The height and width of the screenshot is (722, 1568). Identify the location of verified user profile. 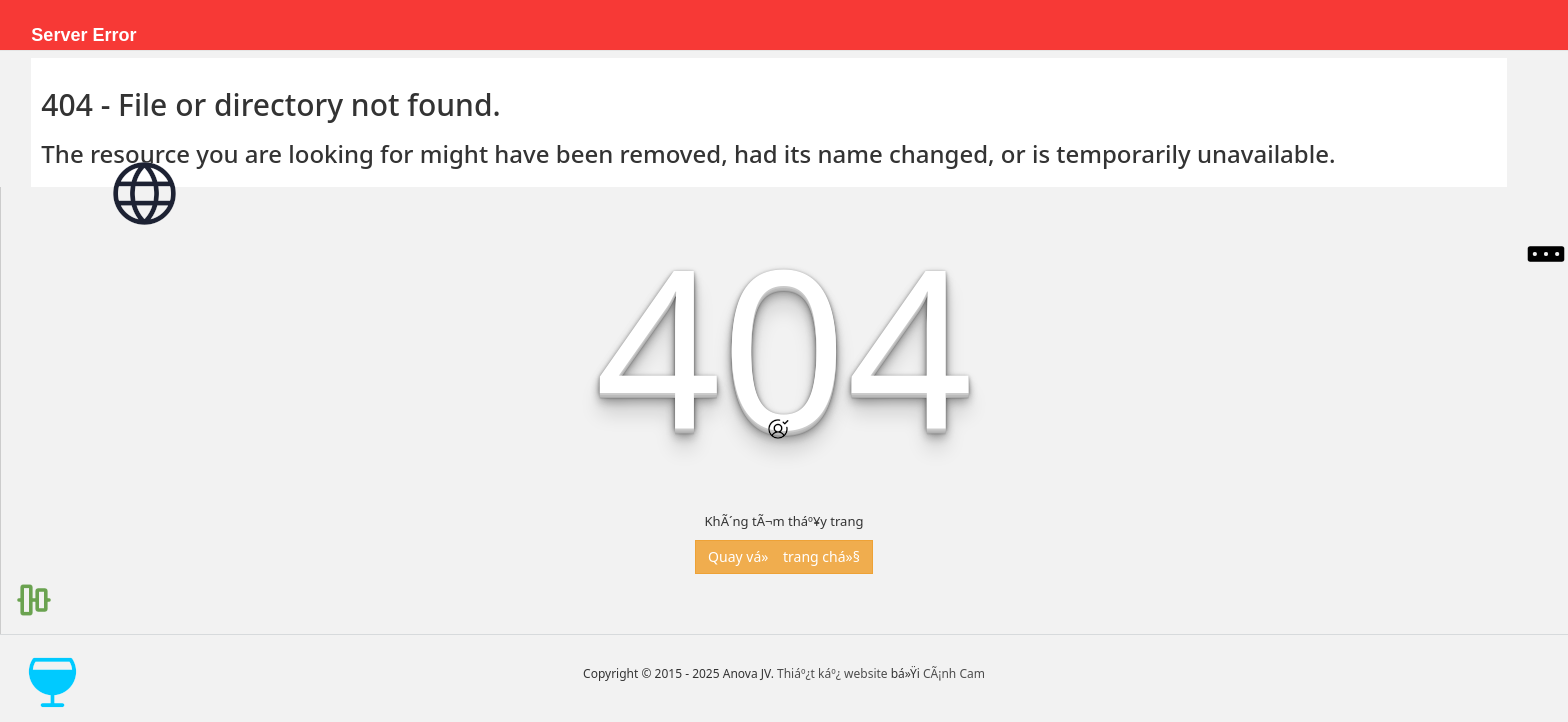
(778, 429).